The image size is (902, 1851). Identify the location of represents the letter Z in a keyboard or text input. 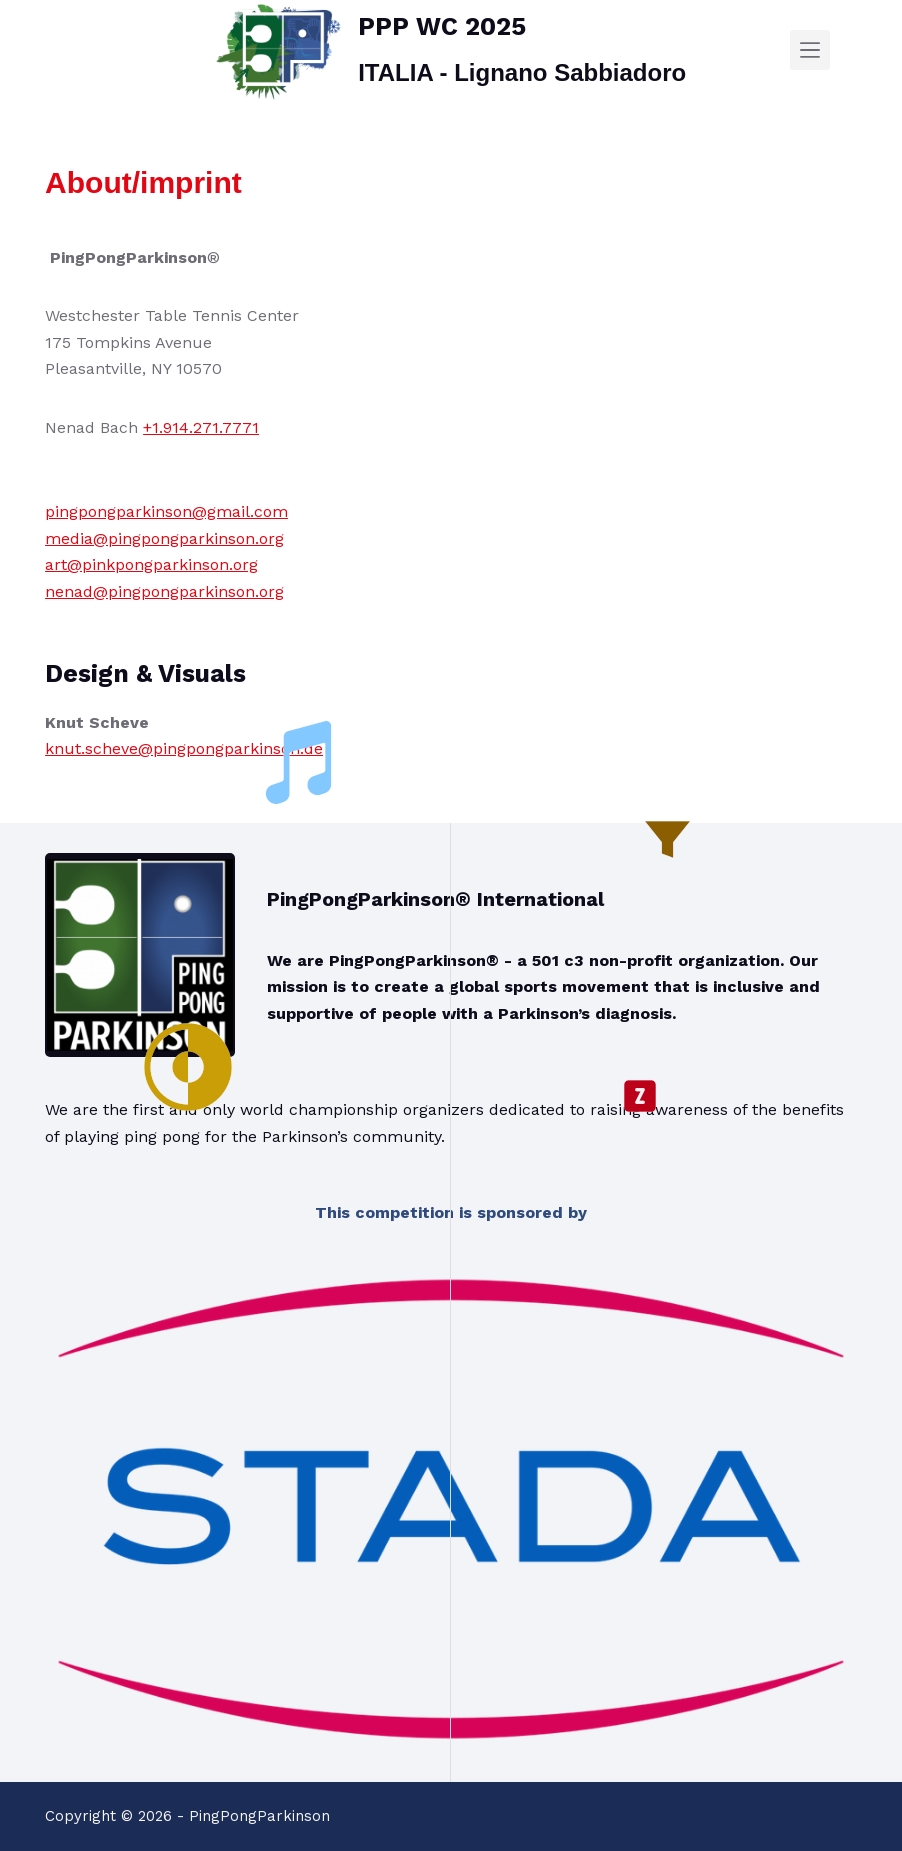
(640, 1096).